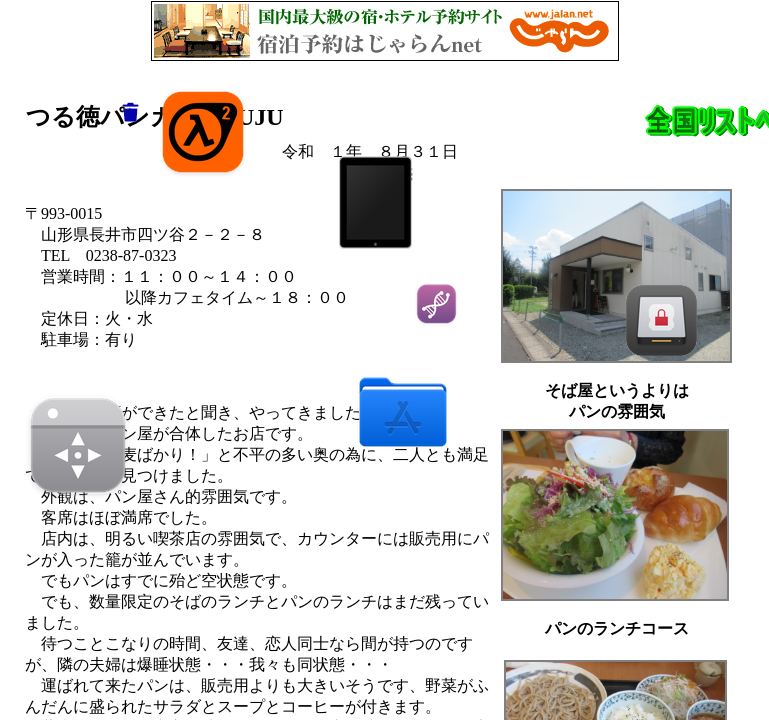 The width and height of the screenshot is (769, 720). I want to click on open templates folder, so click(403, 412).